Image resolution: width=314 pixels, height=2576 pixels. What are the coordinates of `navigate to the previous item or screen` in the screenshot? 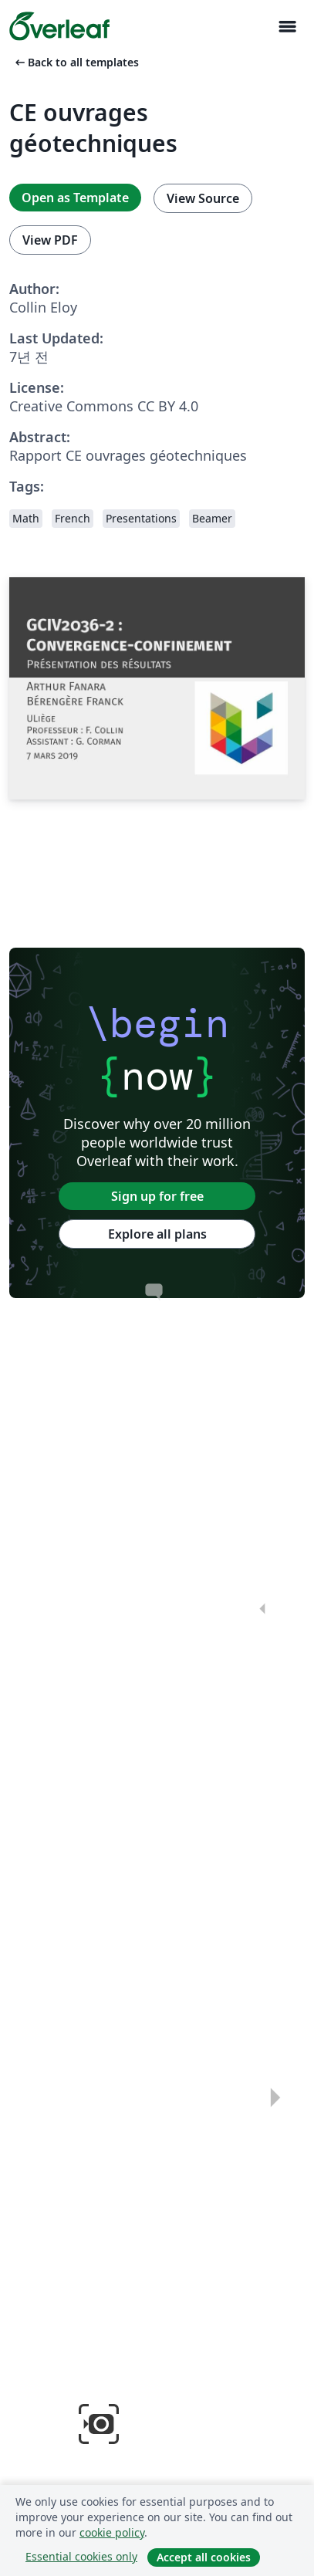 It's located at (262, 1608).